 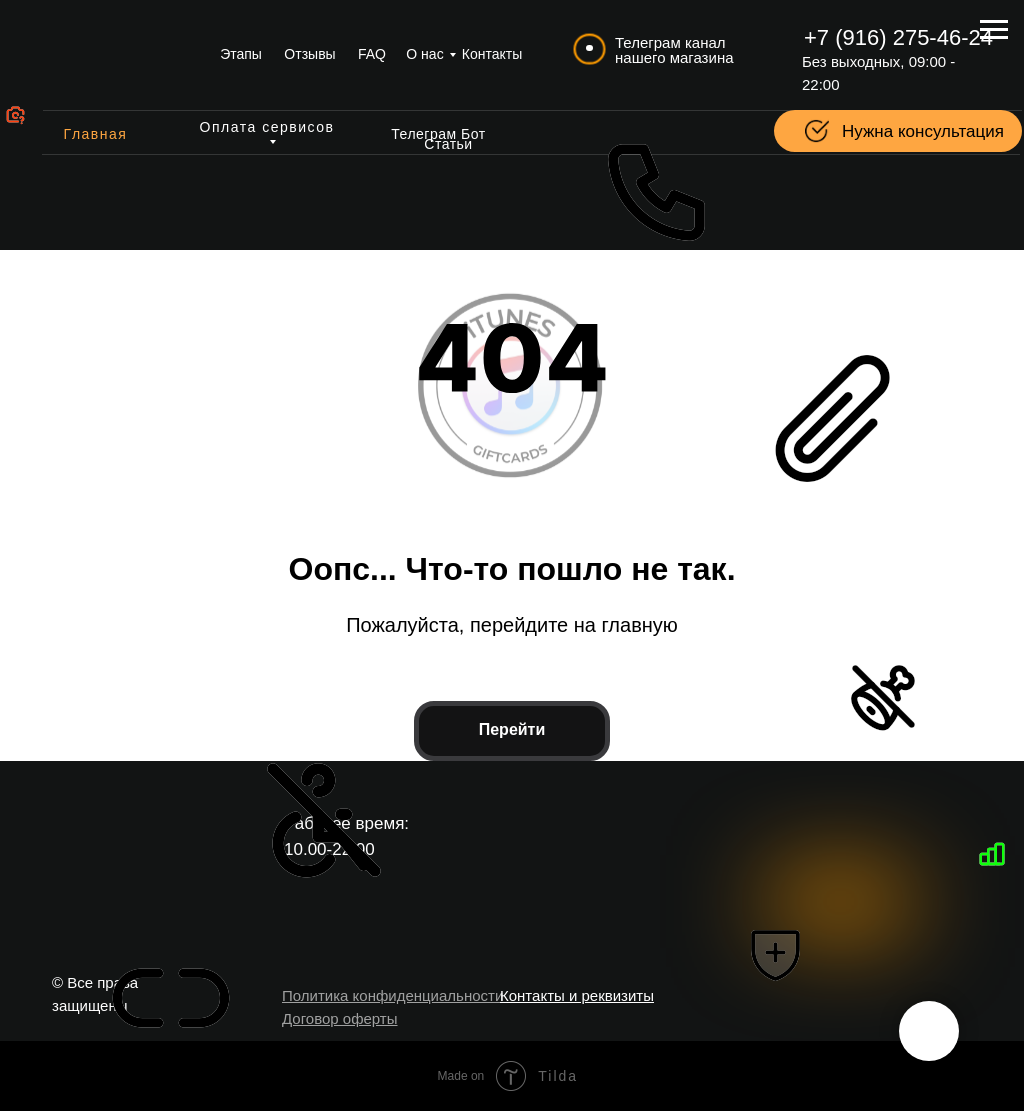 I want to click on view trending or popular content, so click(x=992, y=854).